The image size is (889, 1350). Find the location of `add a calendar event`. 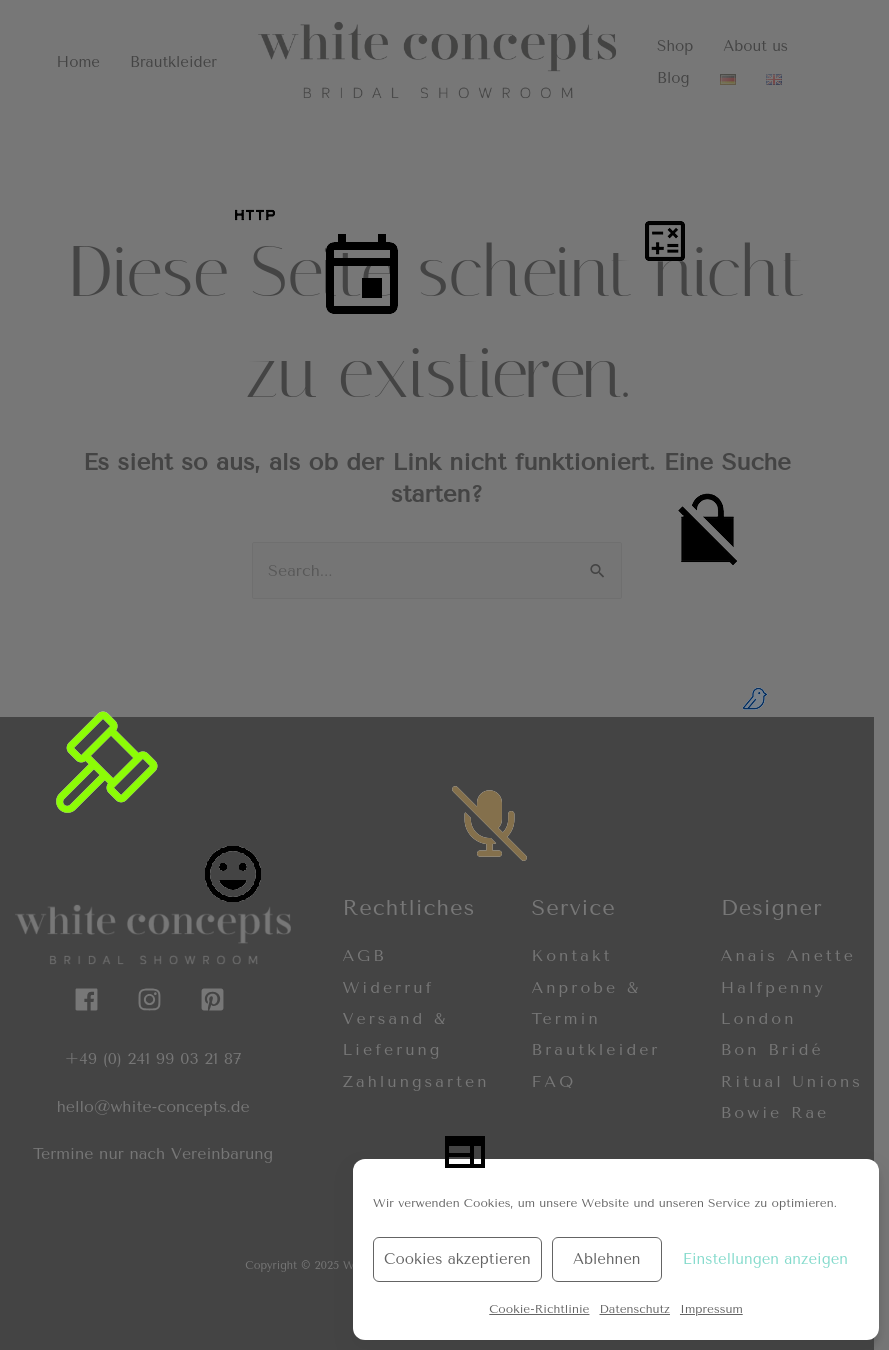

add a calendar event is located at coordinates (362, 278).